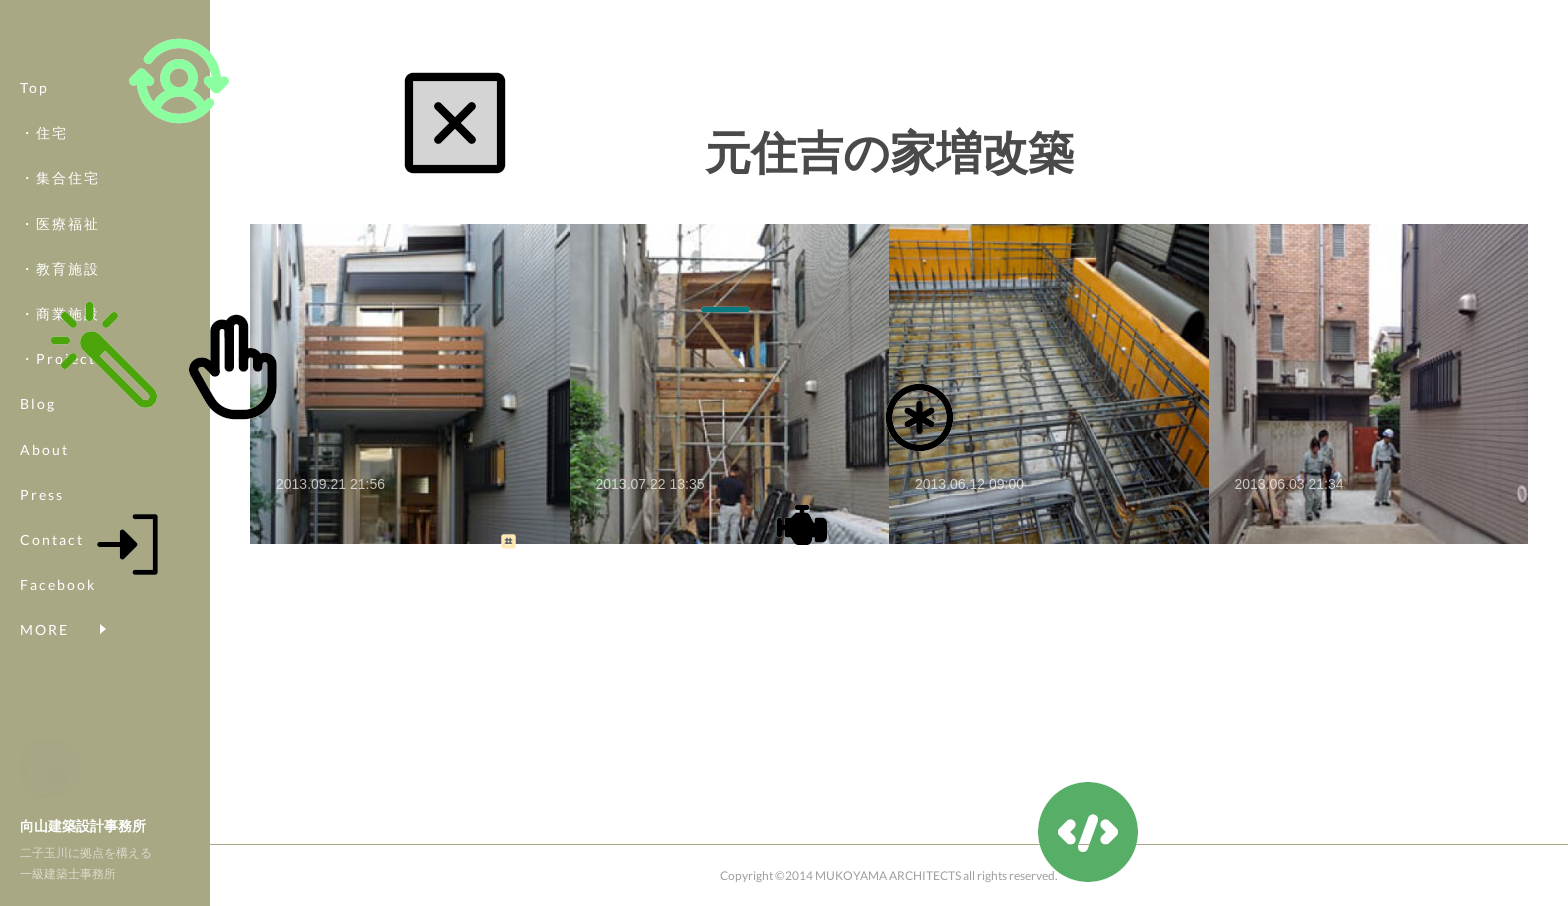 This screenshot has width=1568, height=906. Describe the element at coordinates (1088, 832) in the screenshot. I see `access code editor or development tools` at that location.